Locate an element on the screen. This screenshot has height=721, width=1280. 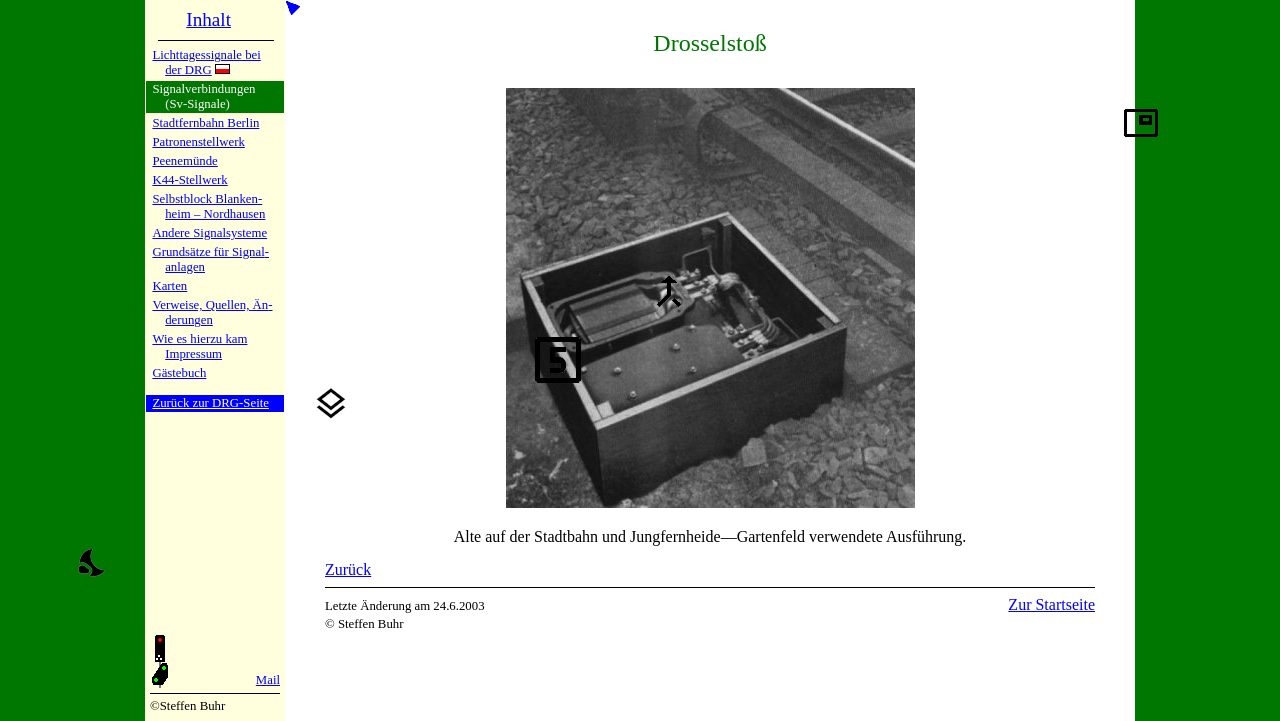
toggle dark mode or night theme is located at coordinates (93, 562).